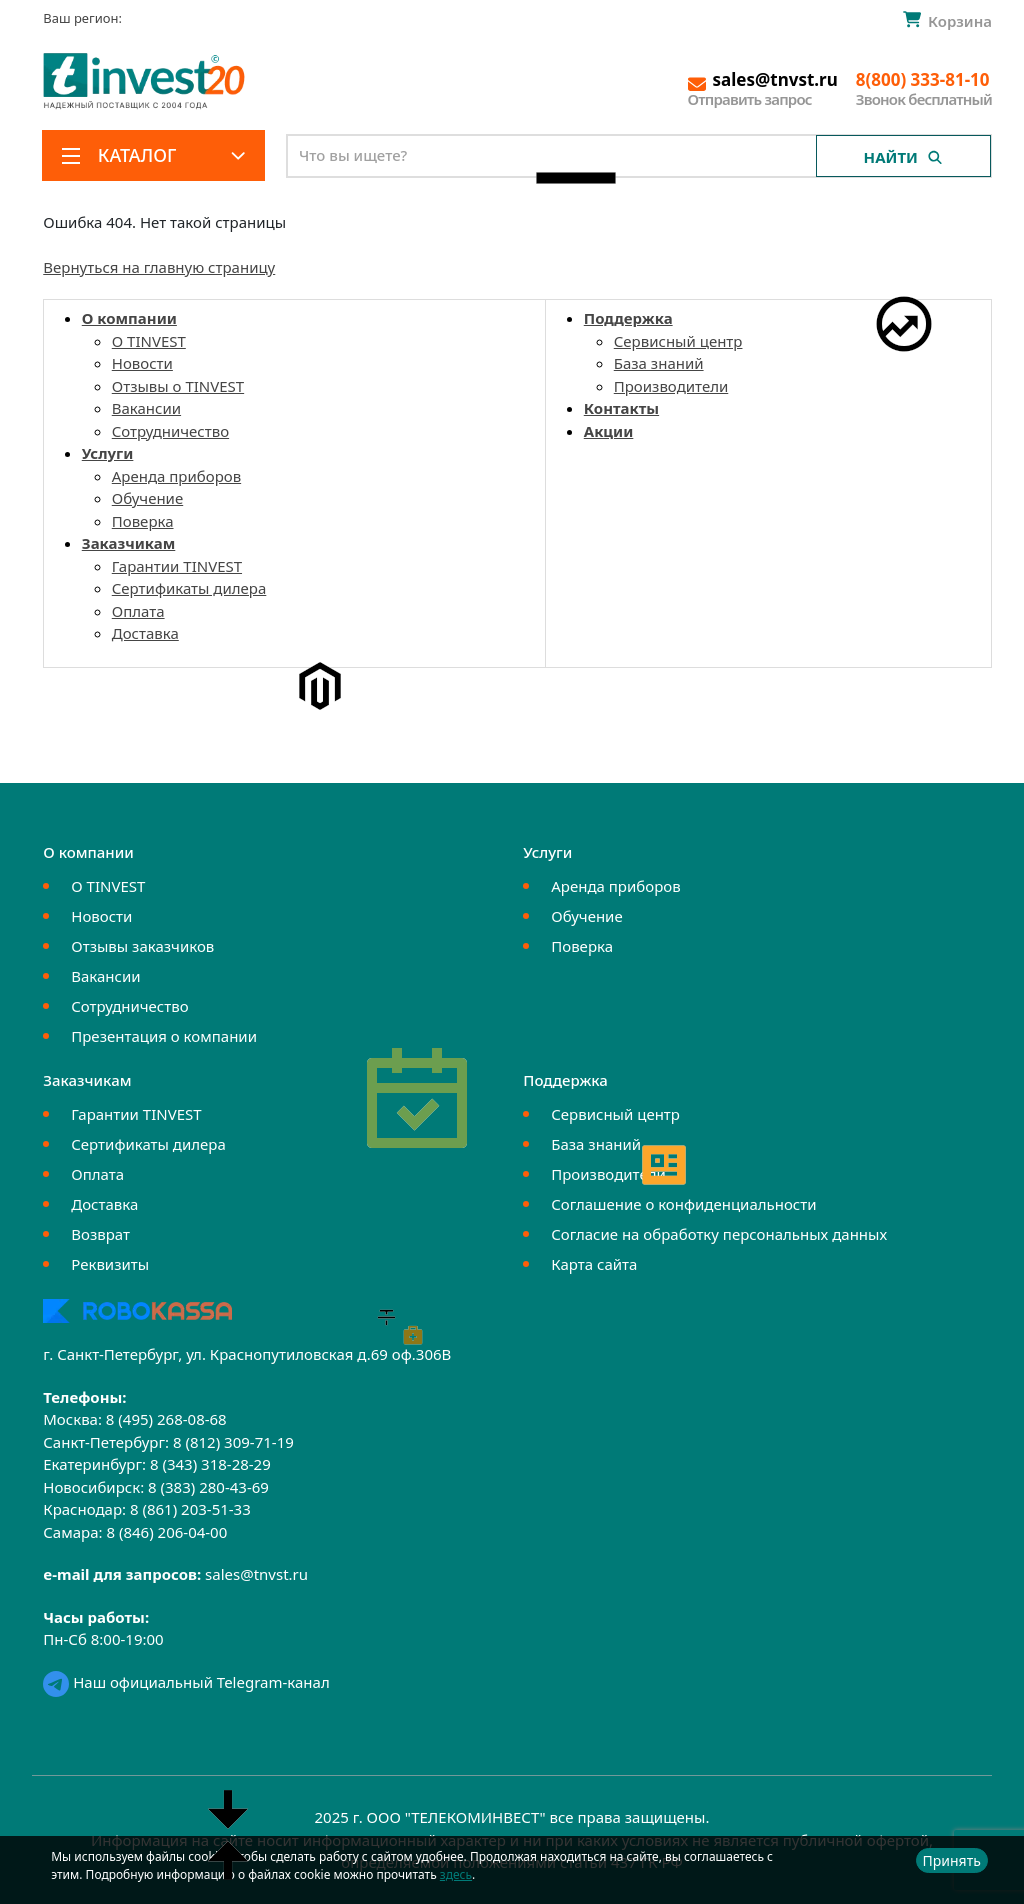  I want to click on magento e-commerce platform logo, so click(320, 686).